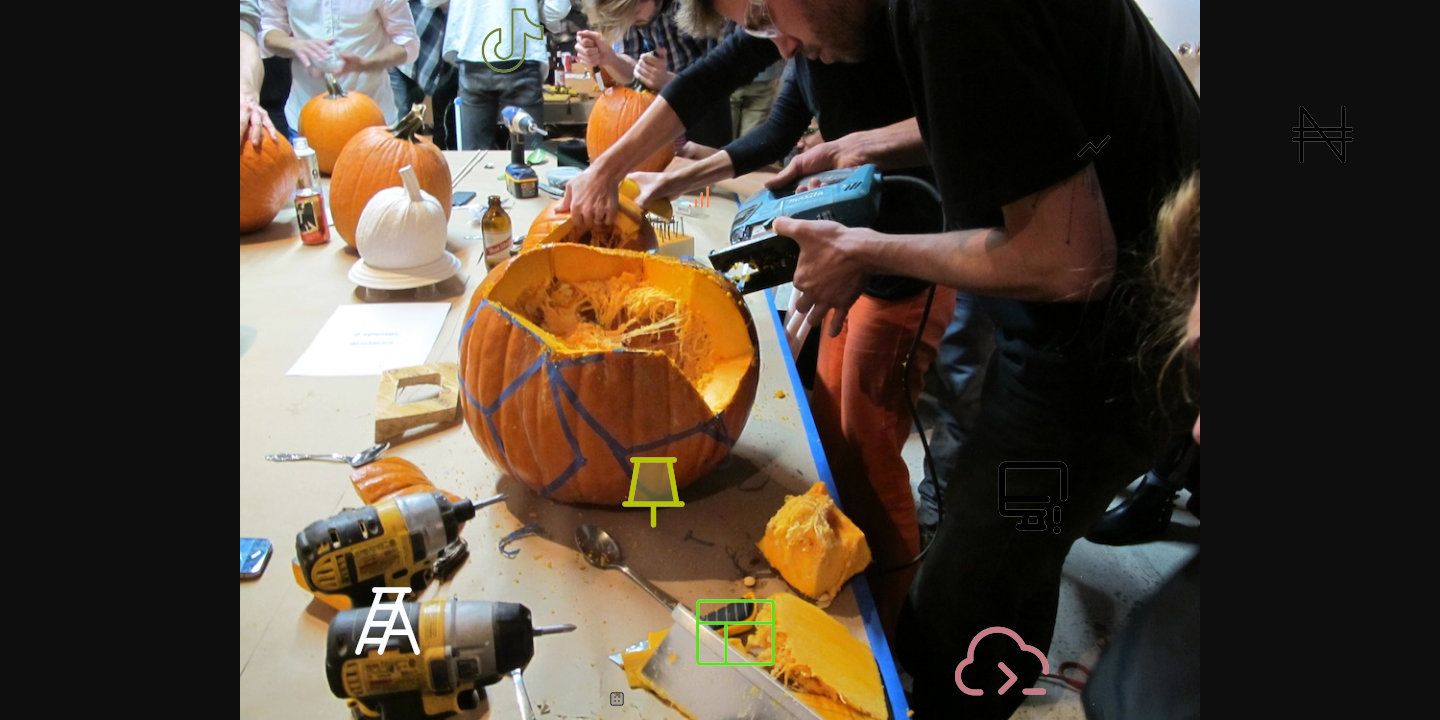 The height and width of the screenshot is (720, 1440). What do you see at coordinates (617, 699) in the screenshot?
I see `represents a dice roll result of four` at bounding box center [617, 699].